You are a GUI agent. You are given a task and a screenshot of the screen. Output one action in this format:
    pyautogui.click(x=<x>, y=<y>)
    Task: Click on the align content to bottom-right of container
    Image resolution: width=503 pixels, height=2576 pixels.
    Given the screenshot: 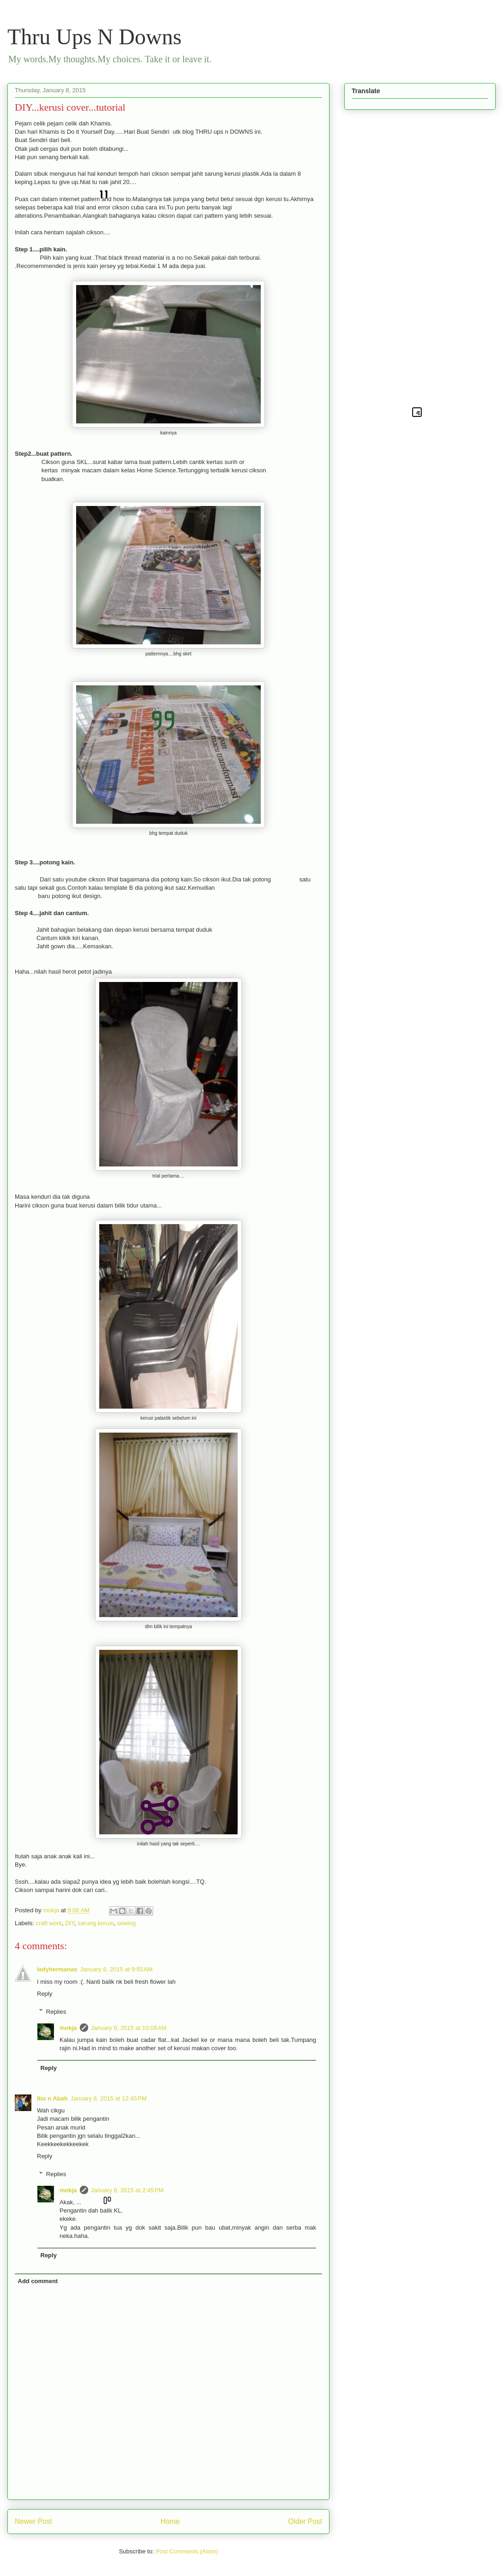 What is the action you would take?
    pyautogui.click(x=417, y=412)
    